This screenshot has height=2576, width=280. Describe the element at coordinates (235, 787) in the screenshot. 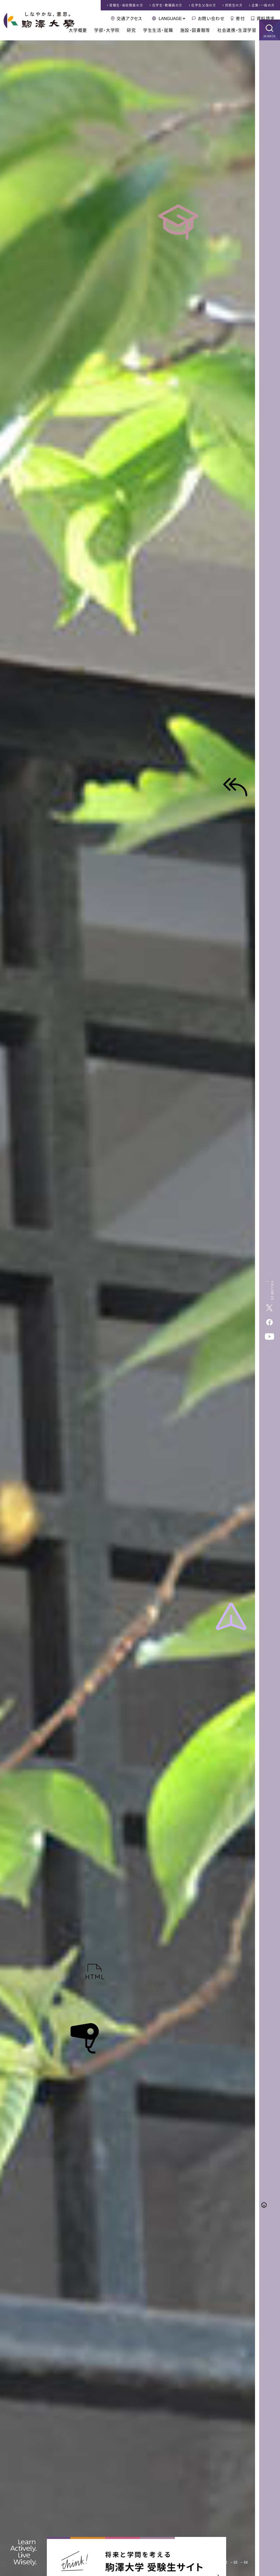

I see `reply all to a message or email` at that location.